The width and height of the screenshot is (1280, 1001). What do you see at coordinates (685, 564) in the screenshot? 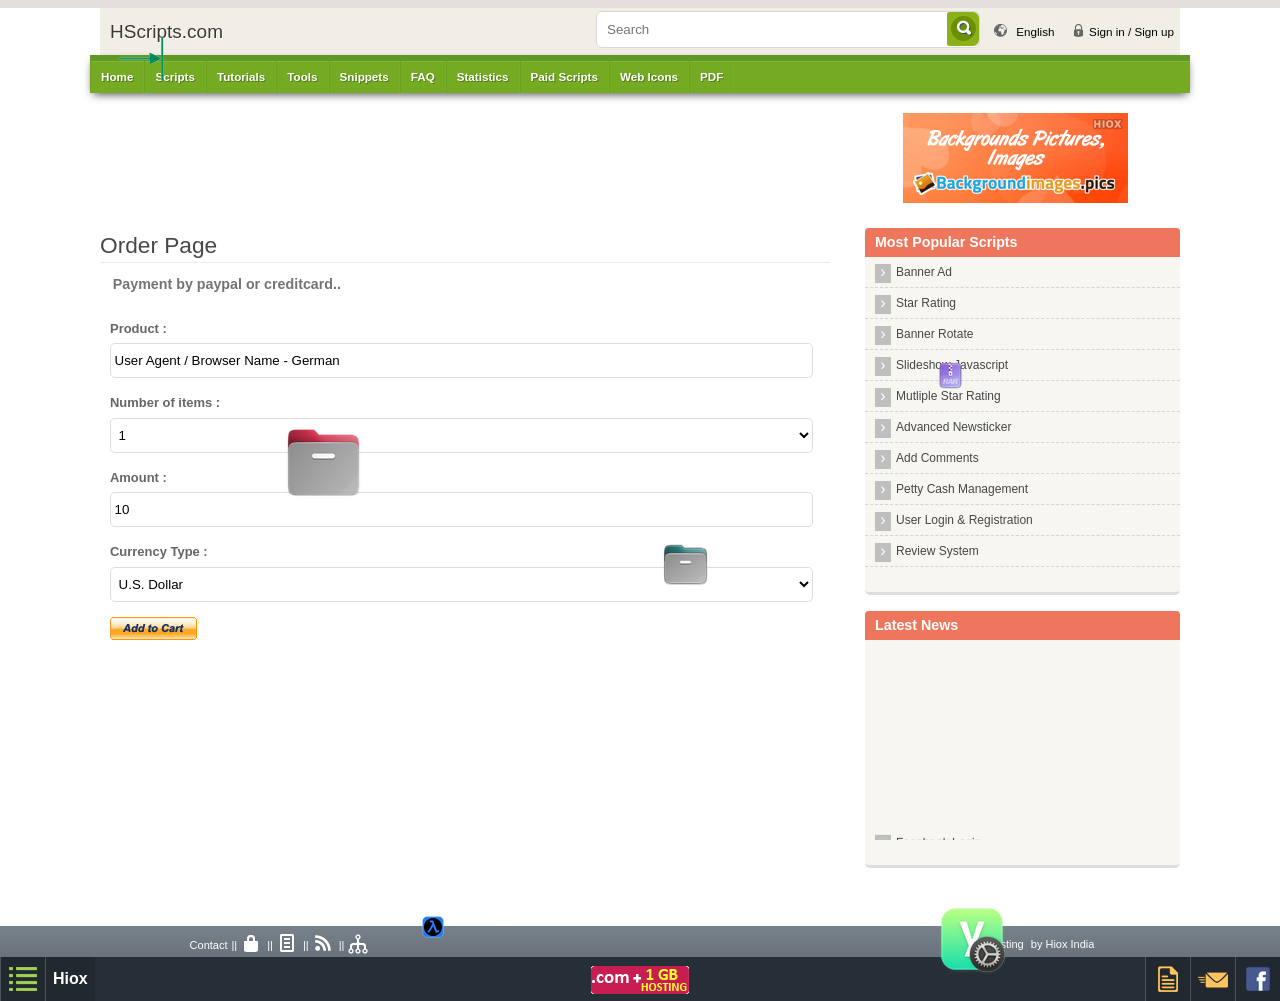
I see `open the file manager application` at bounding box center [685, 564].